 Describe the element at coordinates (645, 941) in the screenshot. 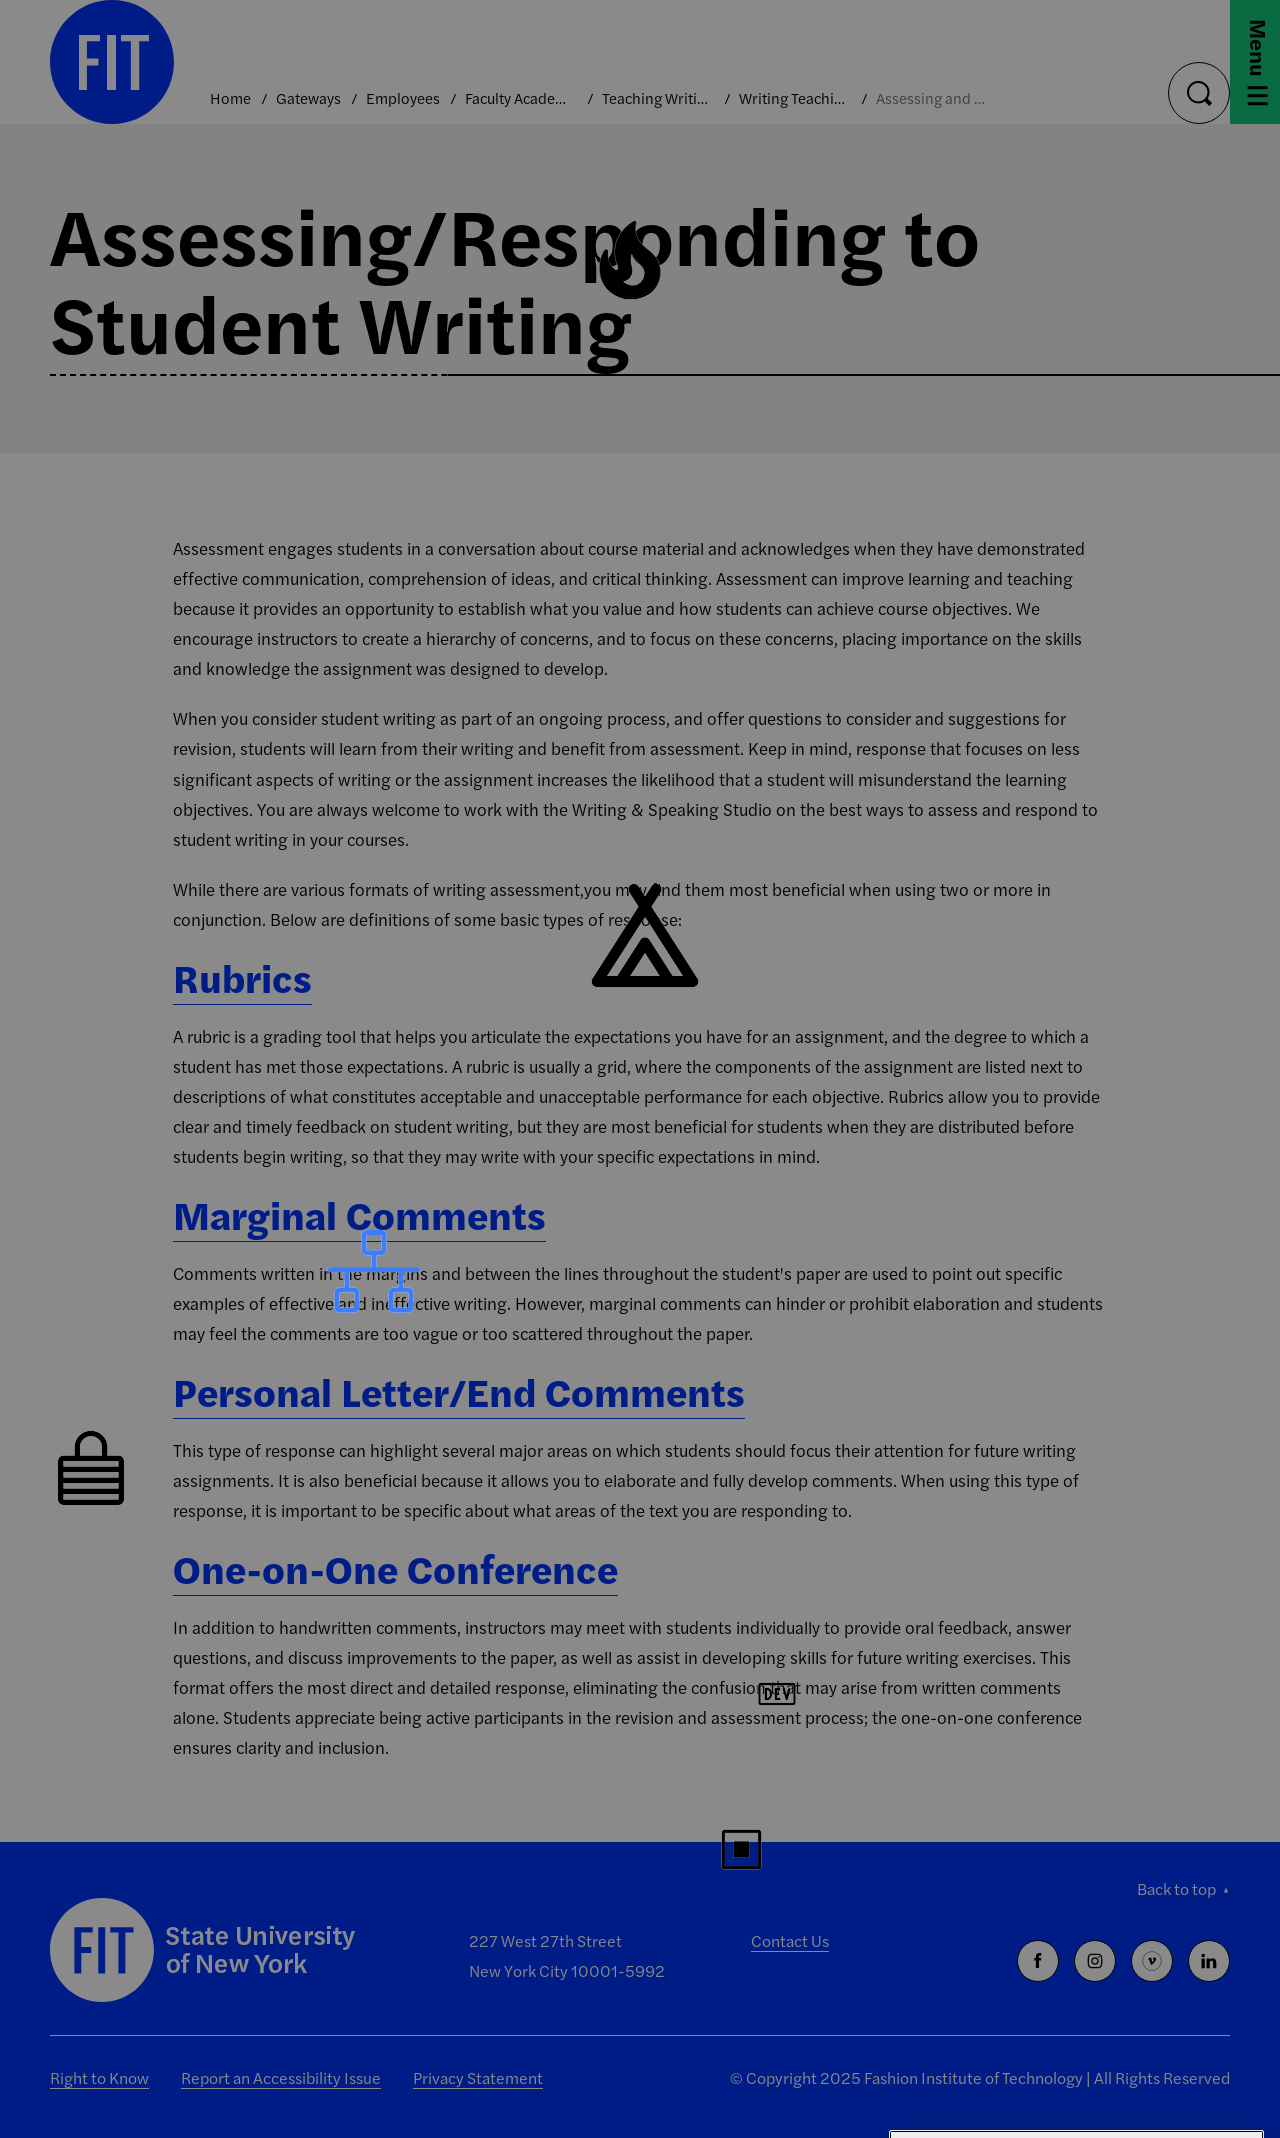

I see `access camping or outdoor activity features` at that location.